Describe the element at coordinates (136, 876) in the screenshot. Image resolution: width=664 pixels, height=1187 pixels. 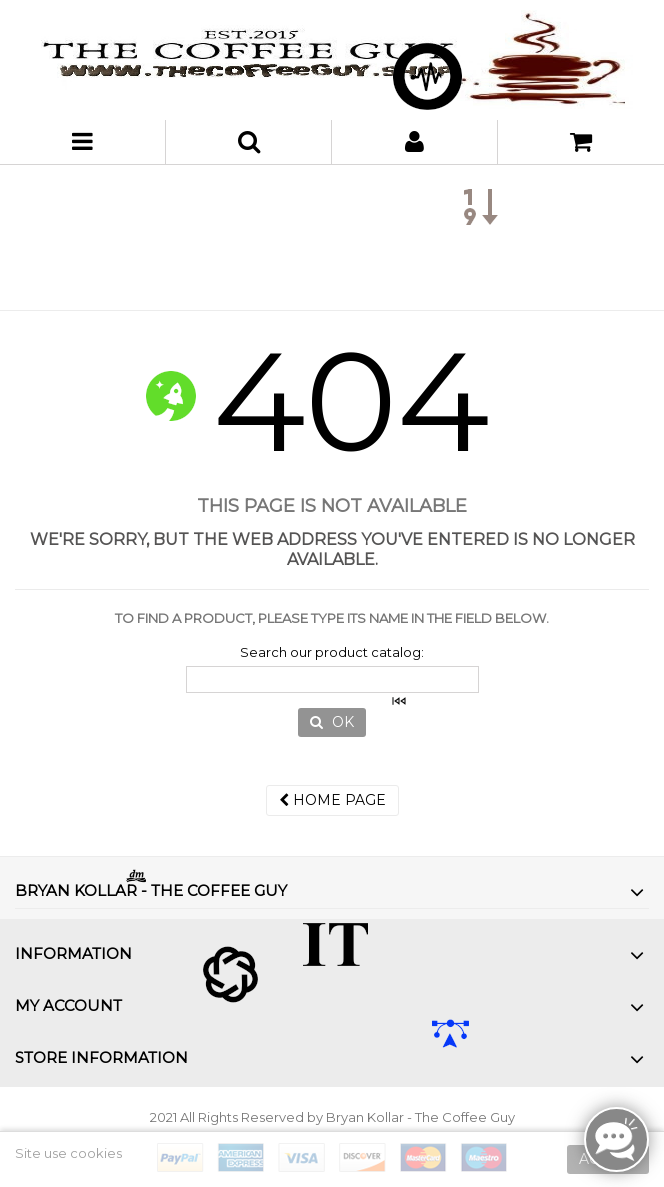
I see `dm drogerie markt company logo` at that location.